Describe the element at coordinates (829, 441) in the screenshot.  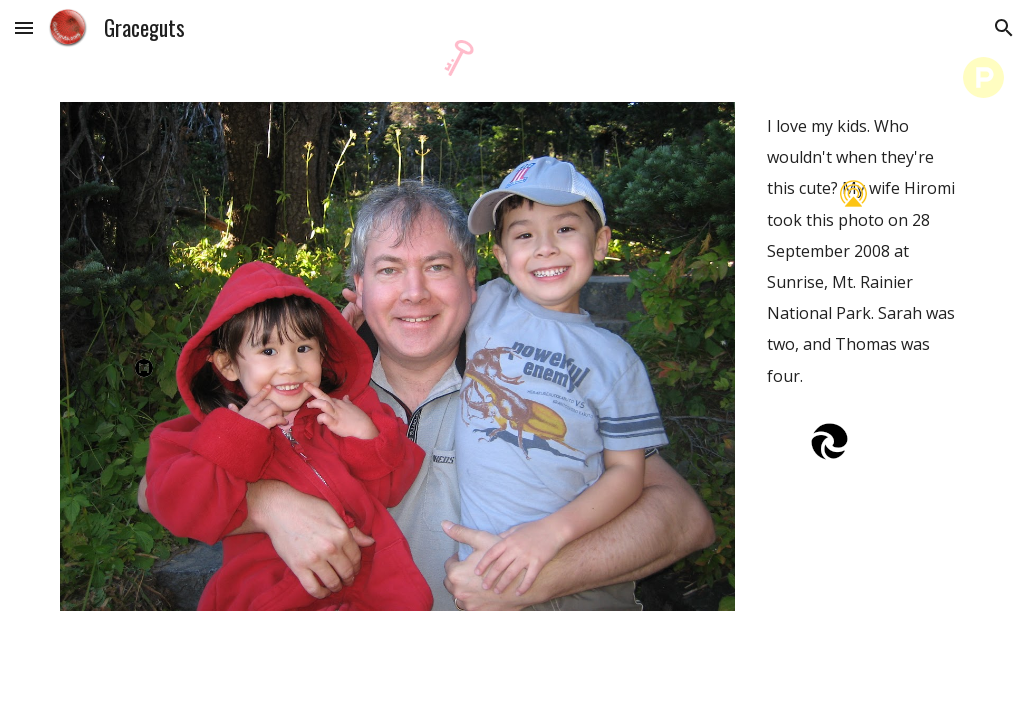
I see `open microsoft edge browser` at that location.